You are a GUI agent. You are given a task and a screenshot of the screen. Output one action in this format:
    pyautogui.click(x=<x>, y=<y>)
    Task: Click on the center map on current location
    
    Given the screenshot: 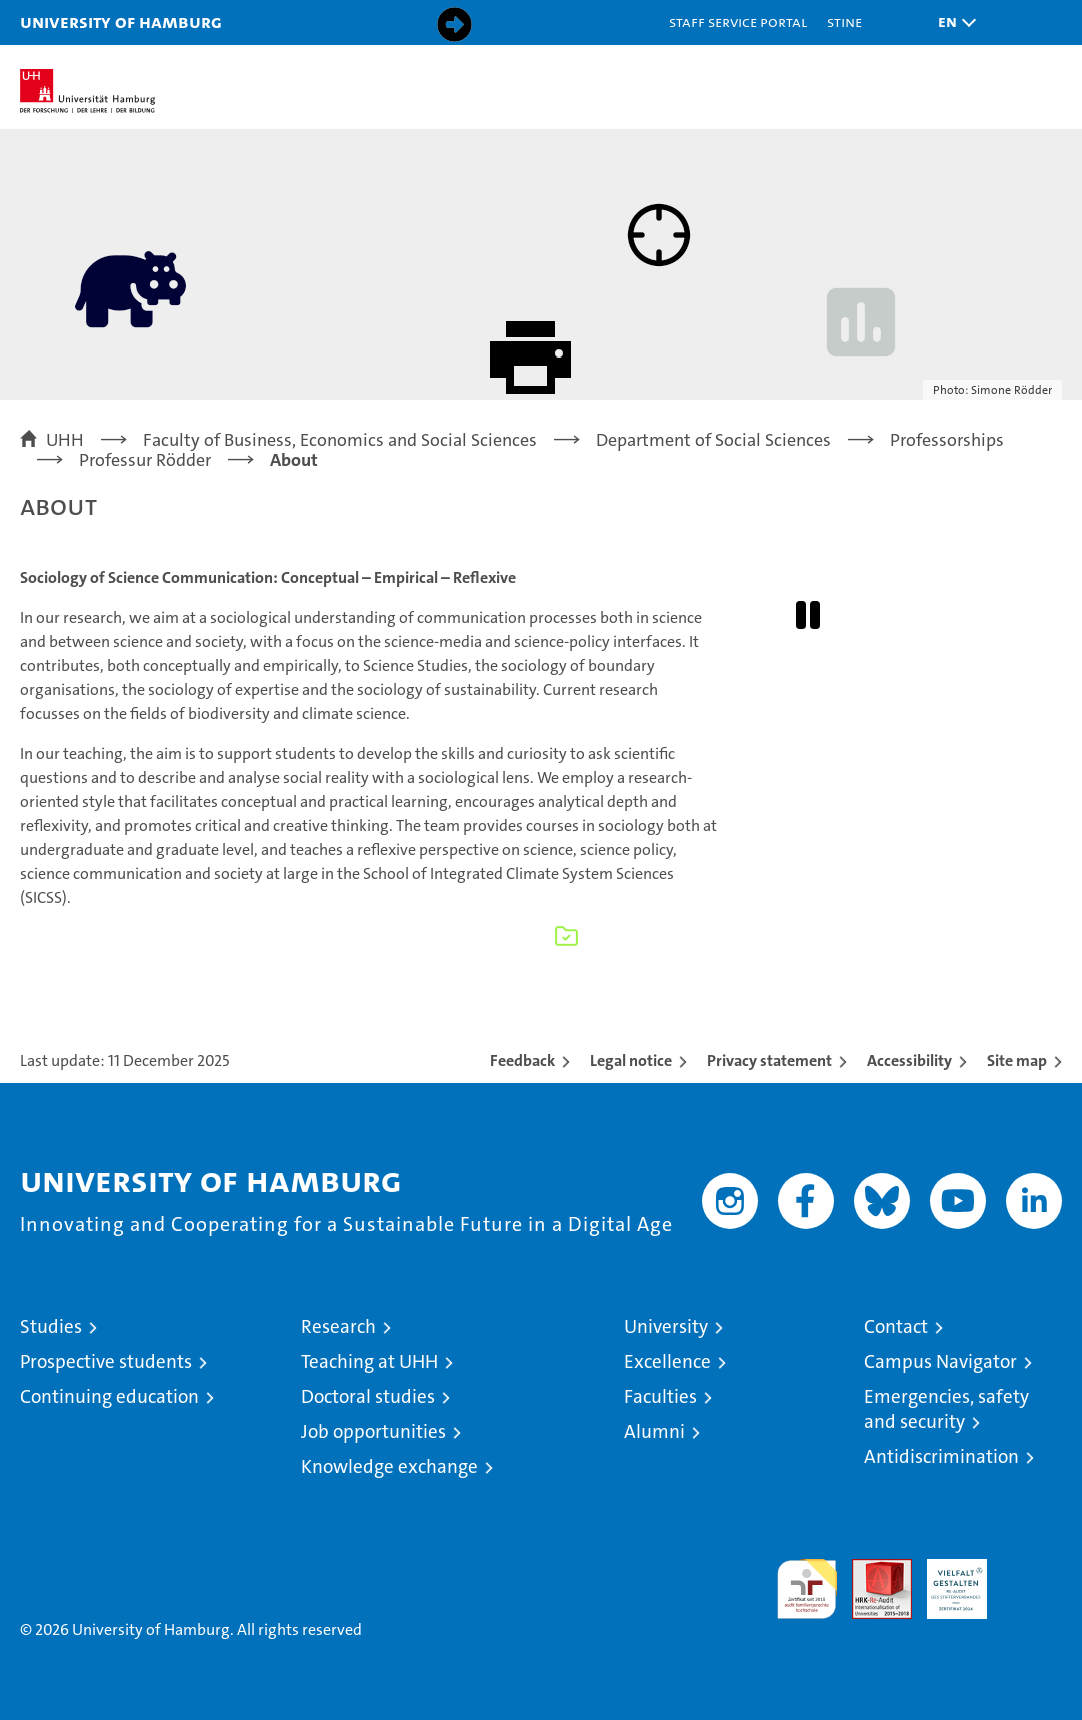 What is the action you would take?
    pyautogui.click(x=659, y=235)
    